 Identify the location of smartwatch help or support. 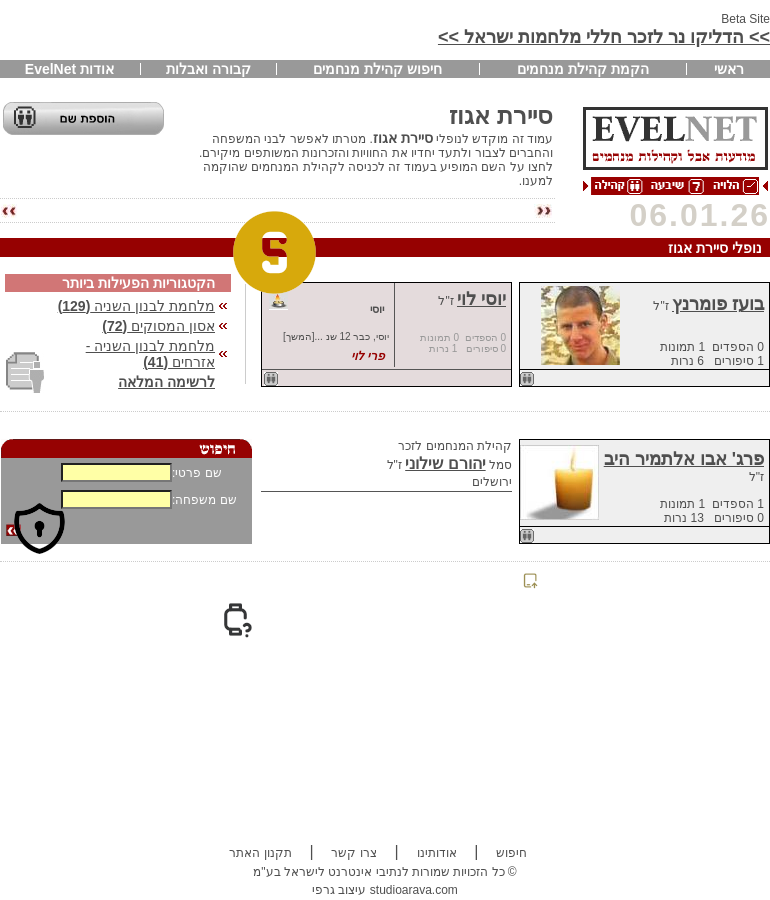
(235, 619).